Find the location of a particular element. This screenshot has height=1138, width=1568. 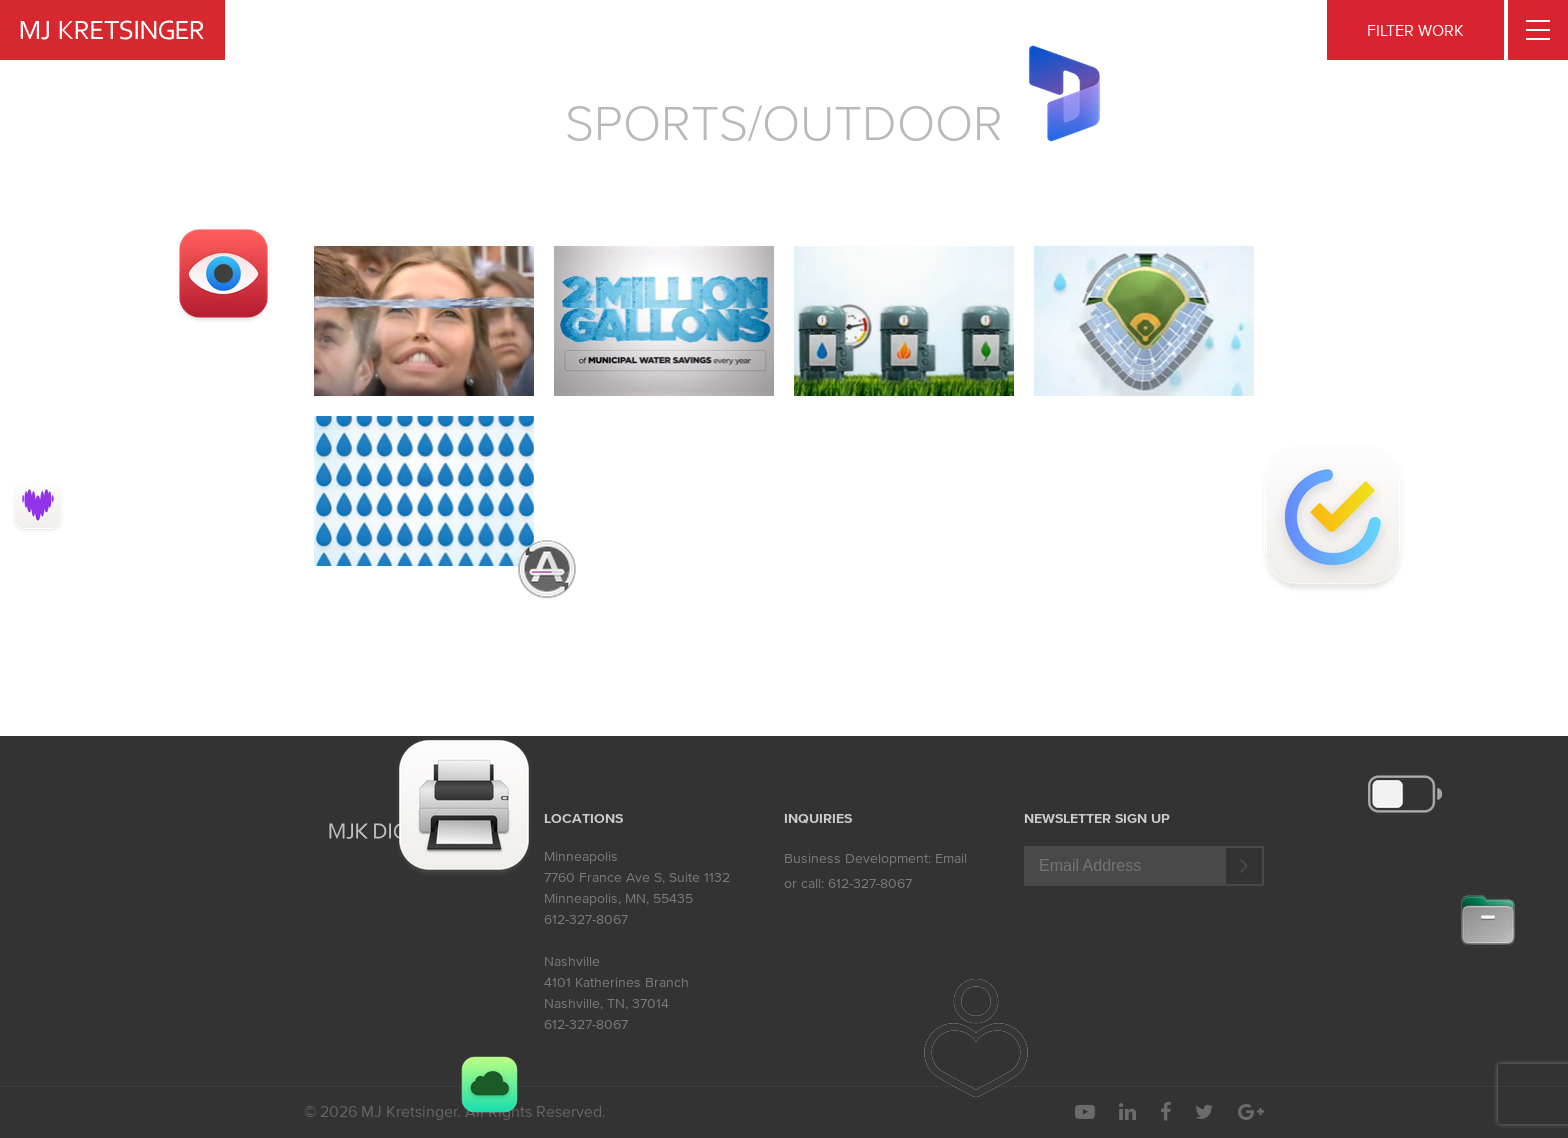

access digital wellbeing settings is located at coordinates (976, 1038).